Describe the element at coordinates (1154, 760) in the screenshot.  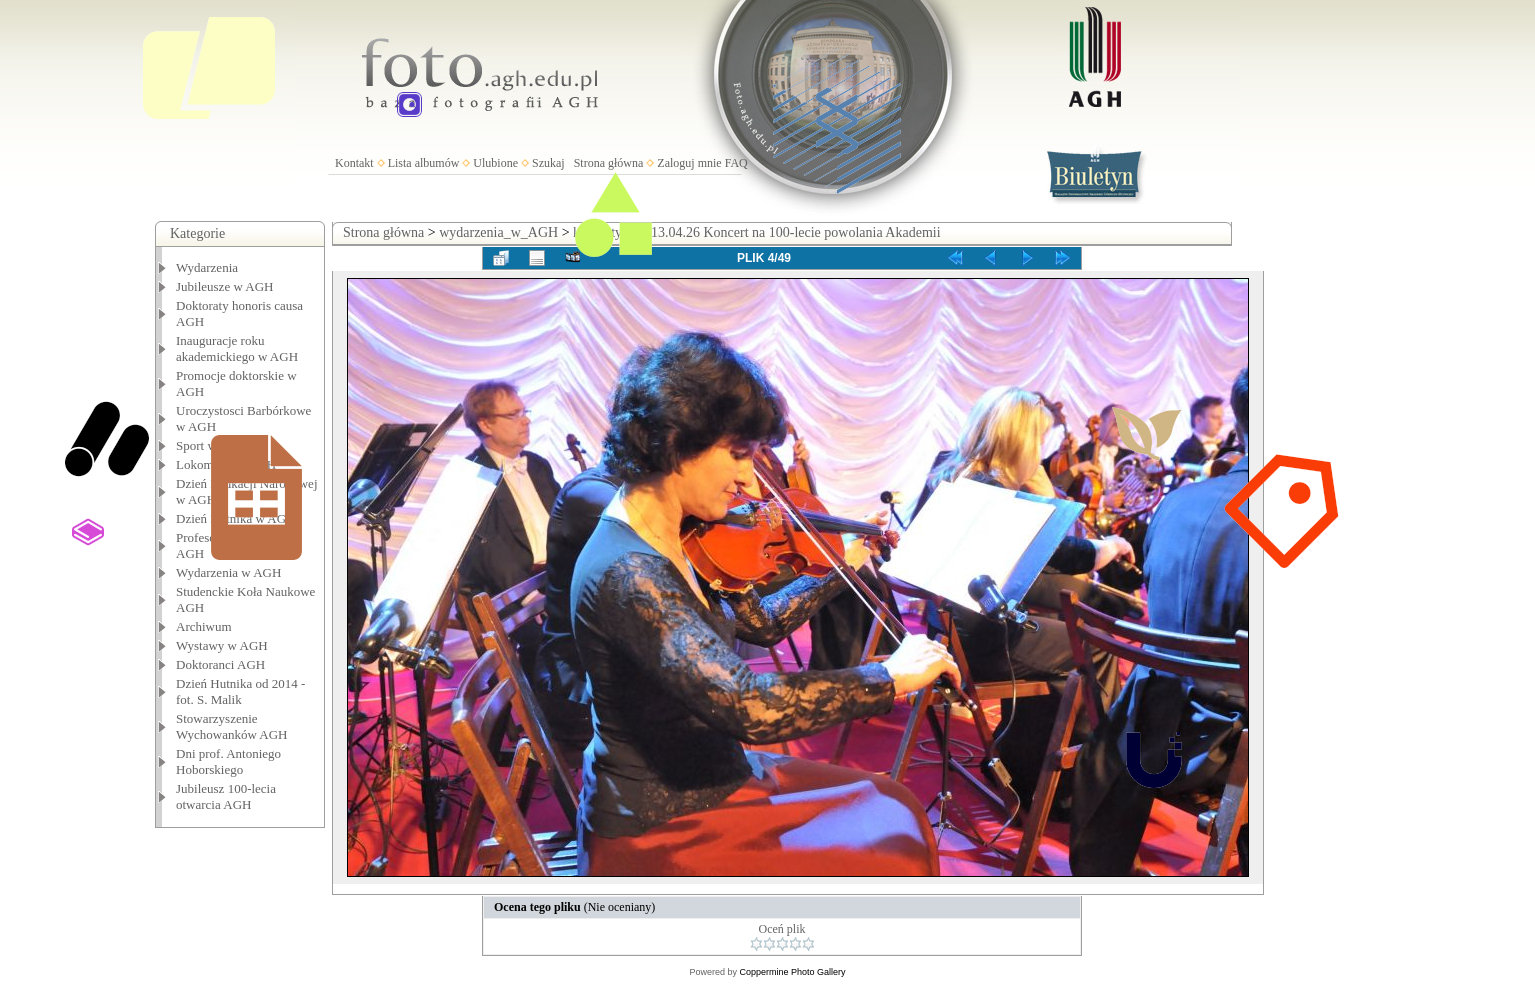
I see `ubiquiti networks company logo` at that location.